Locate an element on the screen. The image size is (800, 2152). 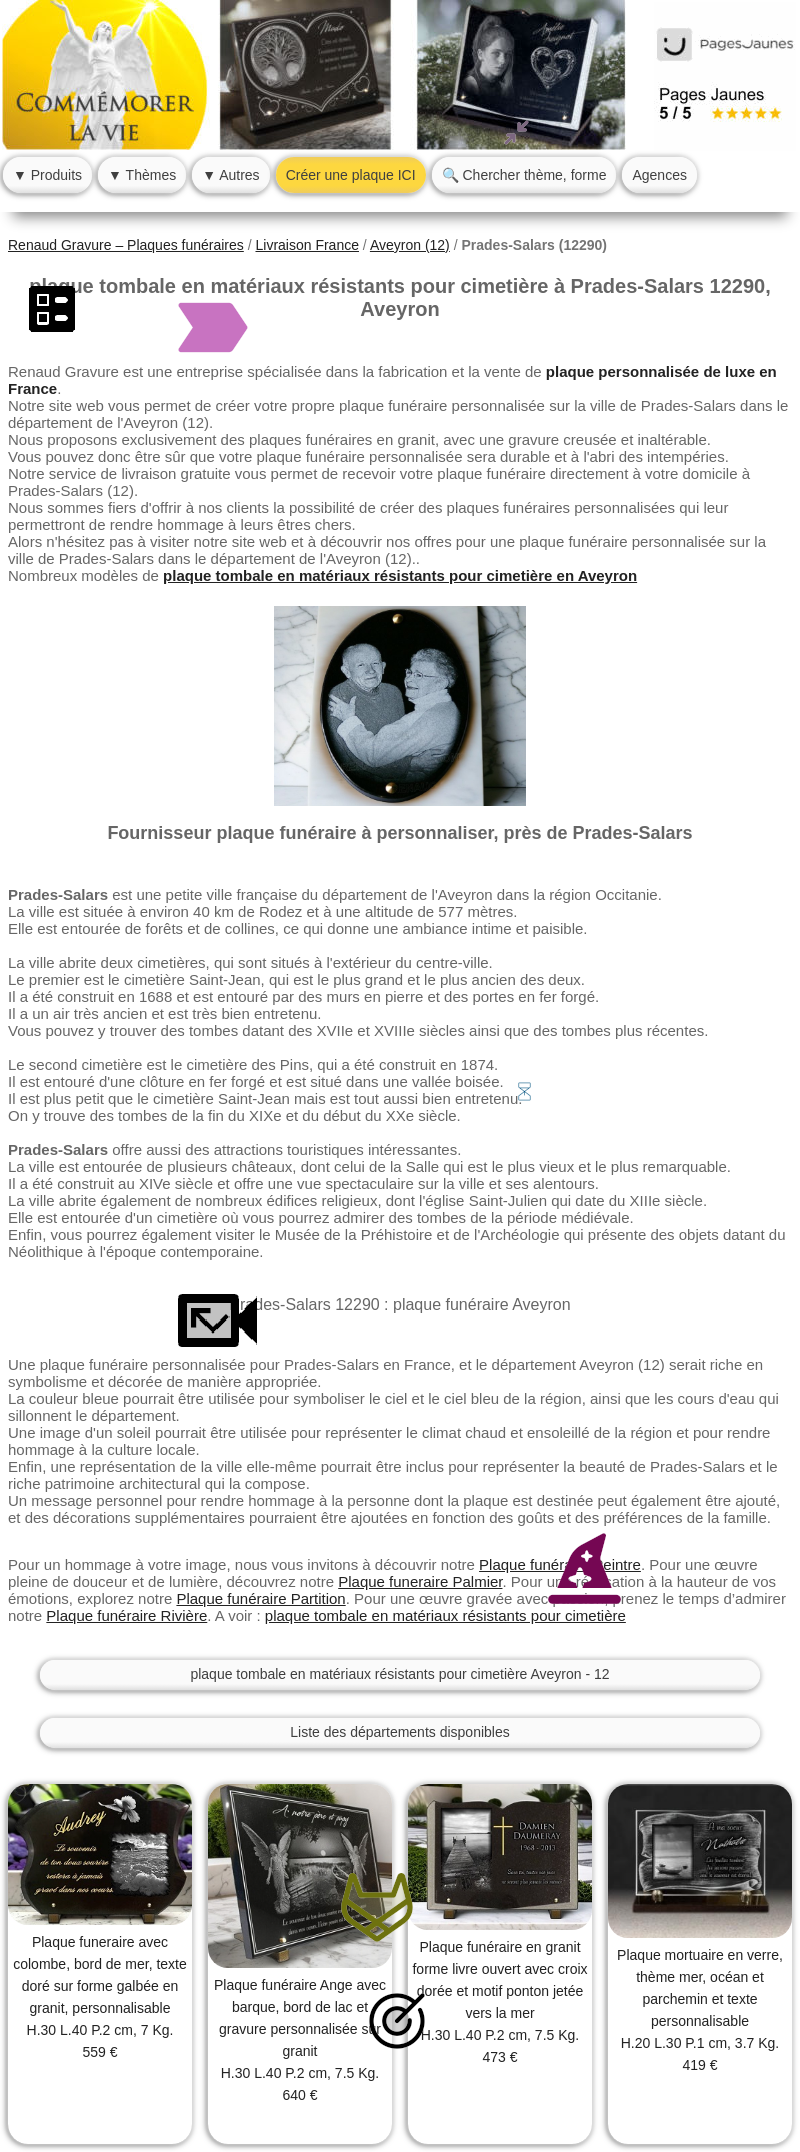
minimize or collapse window is located at coordinates (516, 132).